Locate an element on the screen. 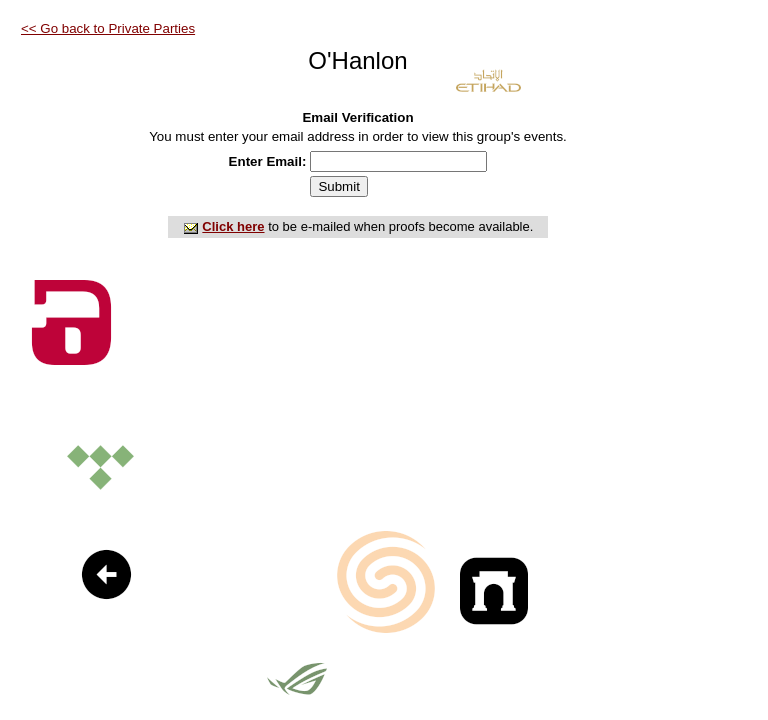 The height and width of the screenshot is (720, 768). open the Farcaster app is located at coordinates (494, 591).